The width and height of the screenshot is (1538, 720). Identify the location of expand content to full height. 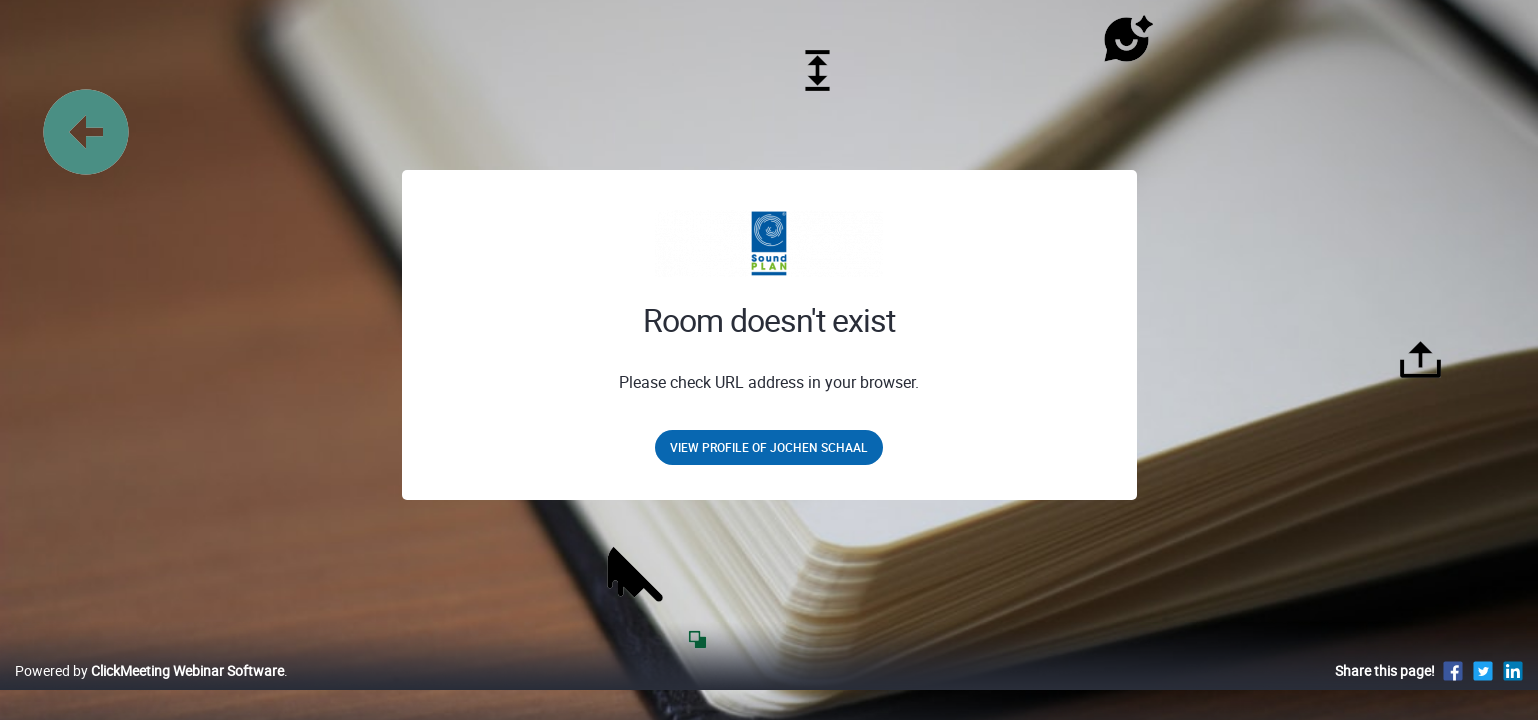
(817, 70).